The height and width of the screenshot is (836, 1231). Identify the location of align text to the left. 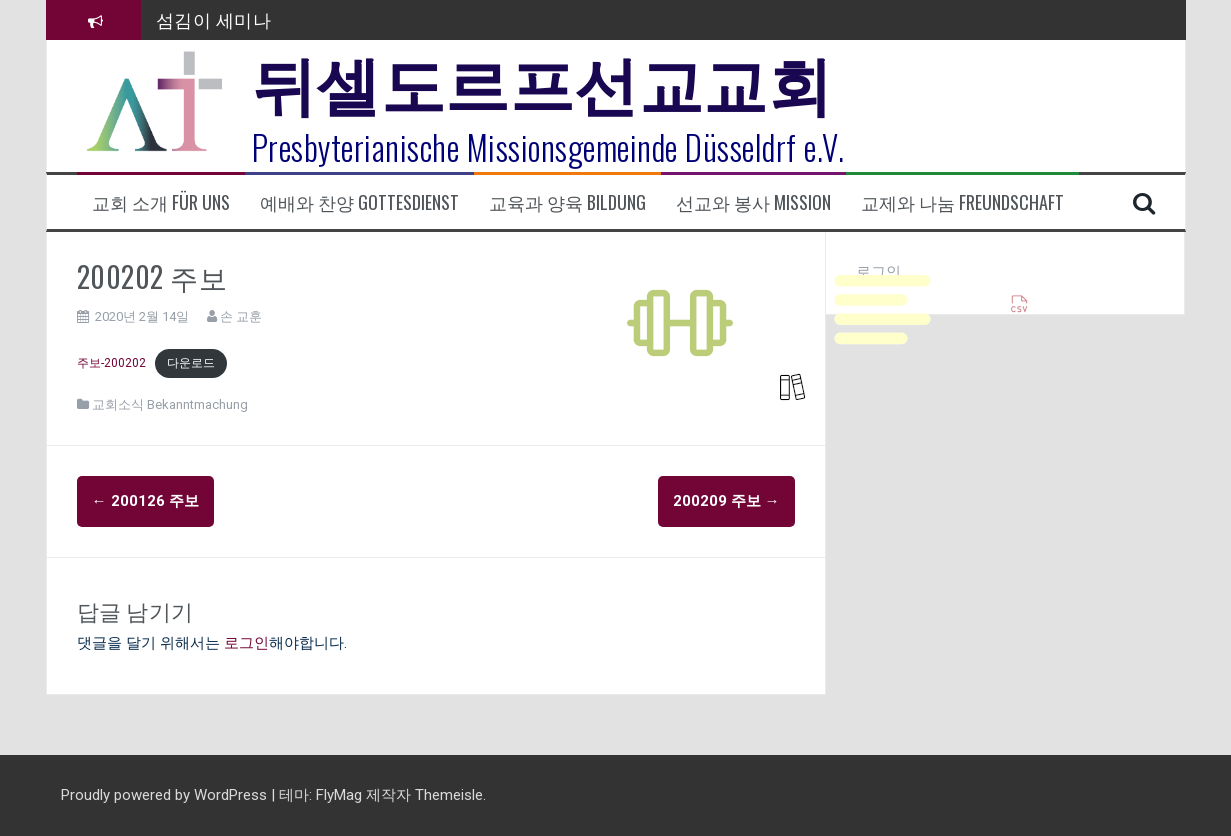
(882, 311).